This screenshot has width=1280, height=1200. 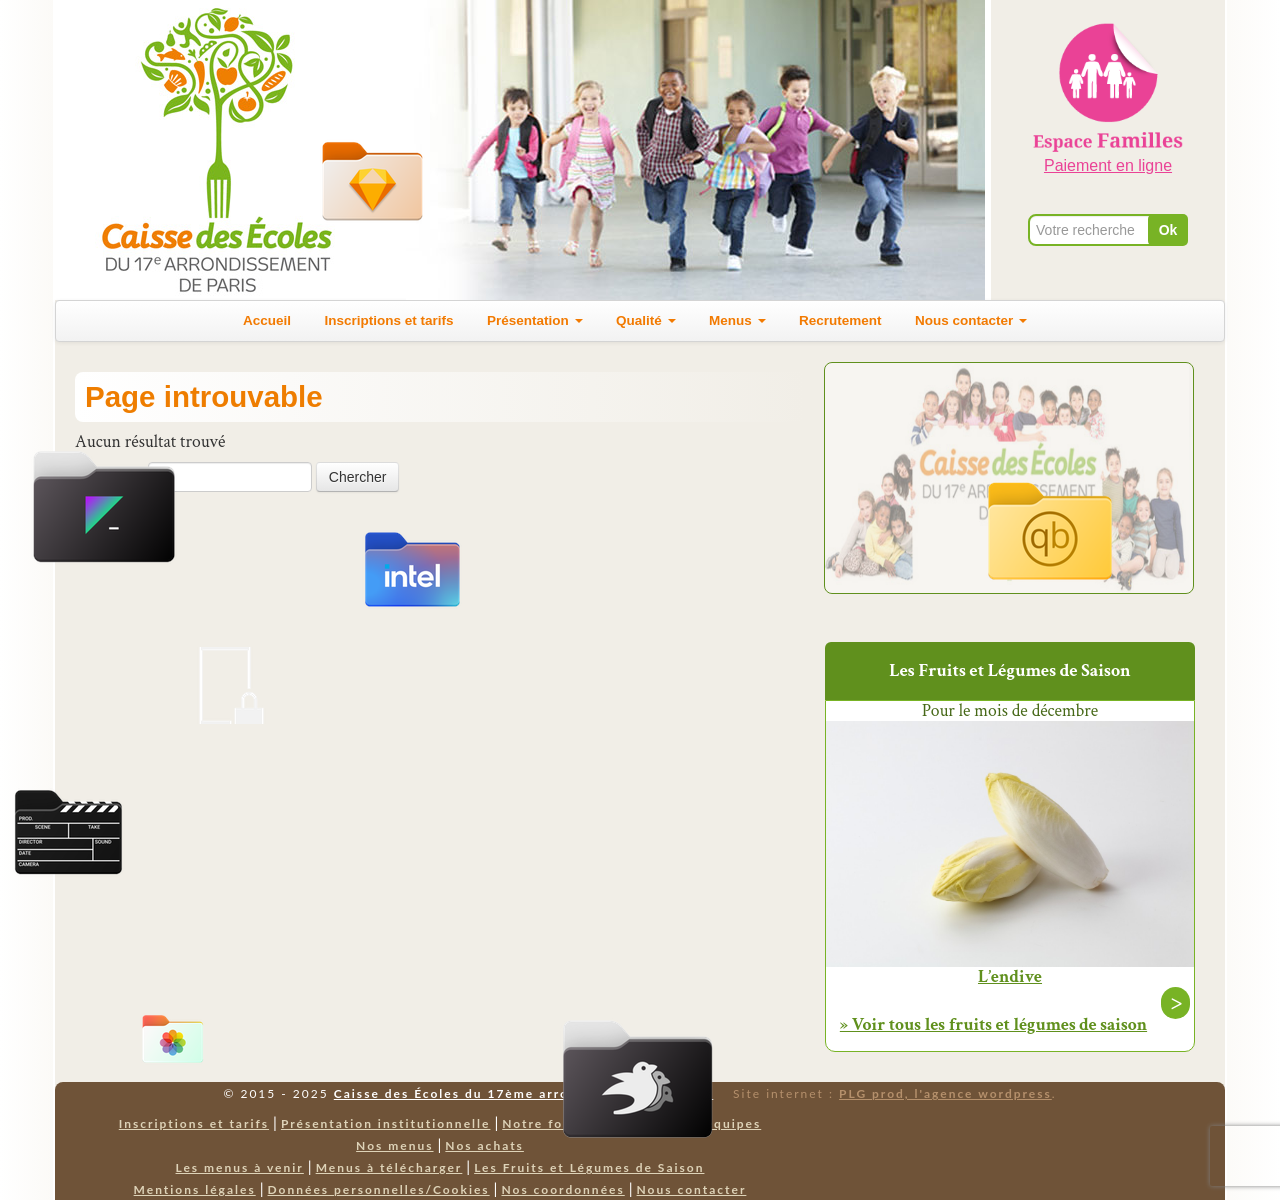 What do you see at coordinates (172, 1040) in the screenshot?
I see `open icloud photos folder` at bounding box center [172, 1040].